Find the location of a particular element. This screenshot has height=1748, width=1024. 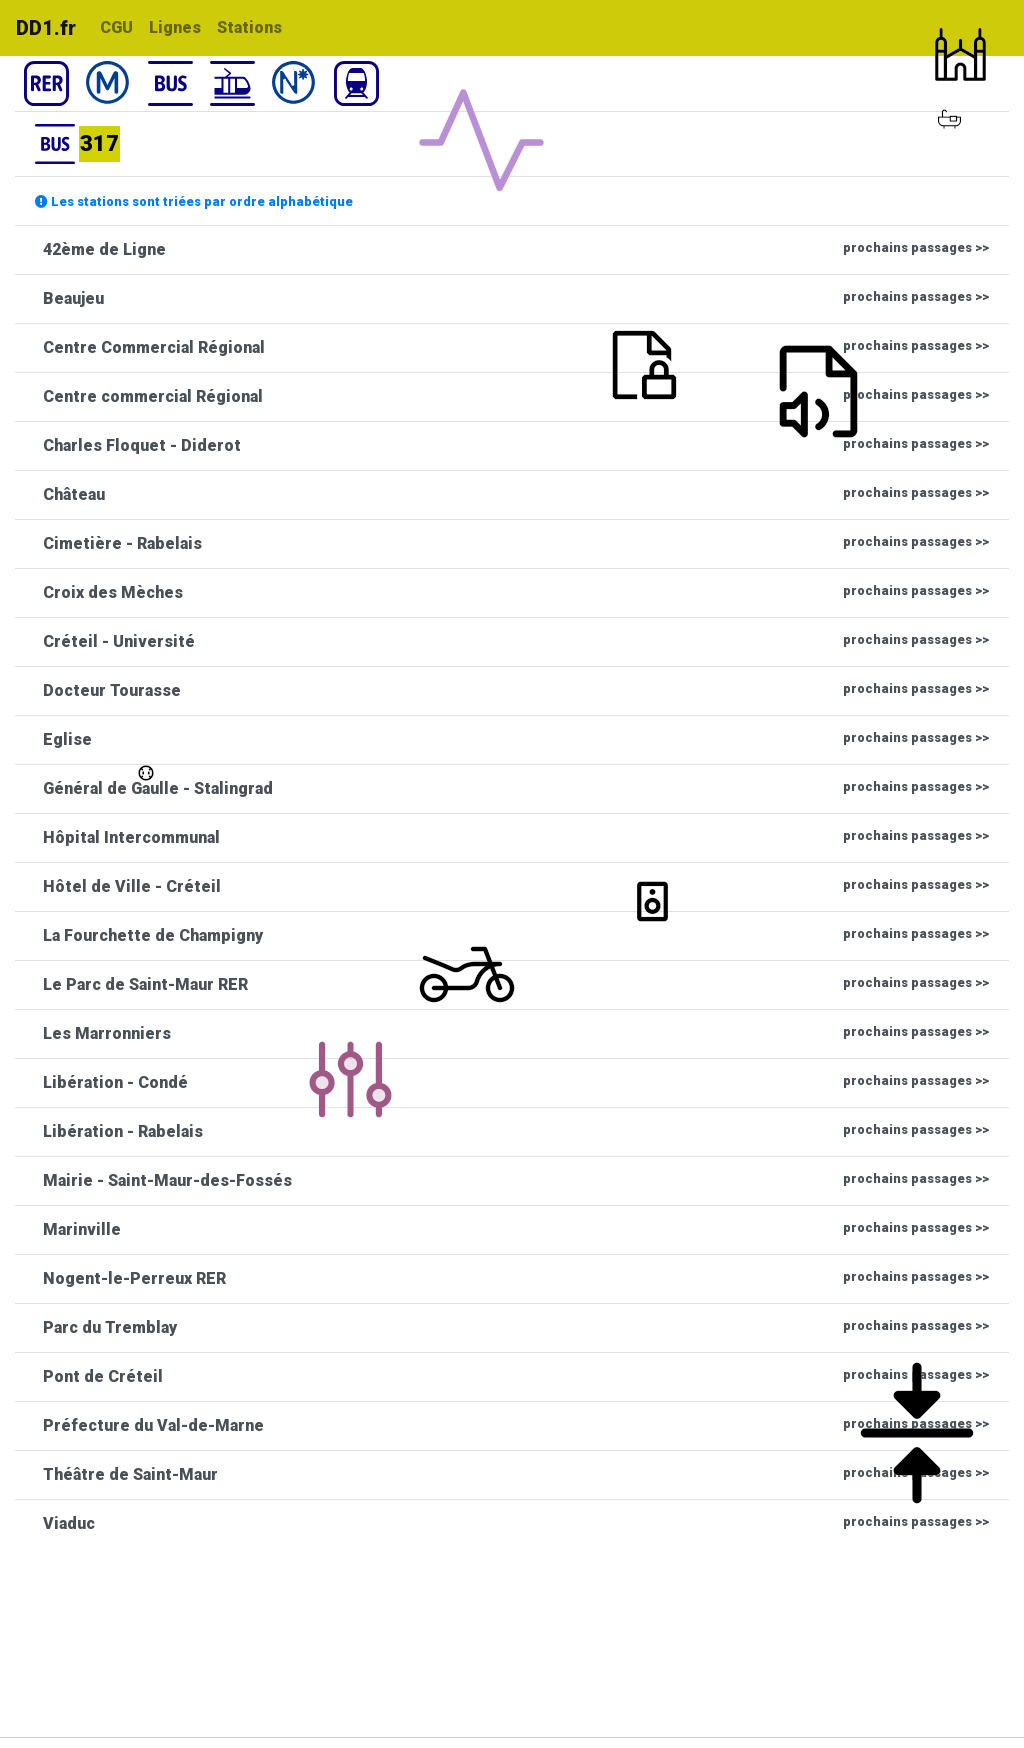

view health or heart rate data is located at coordinates (481, 142).